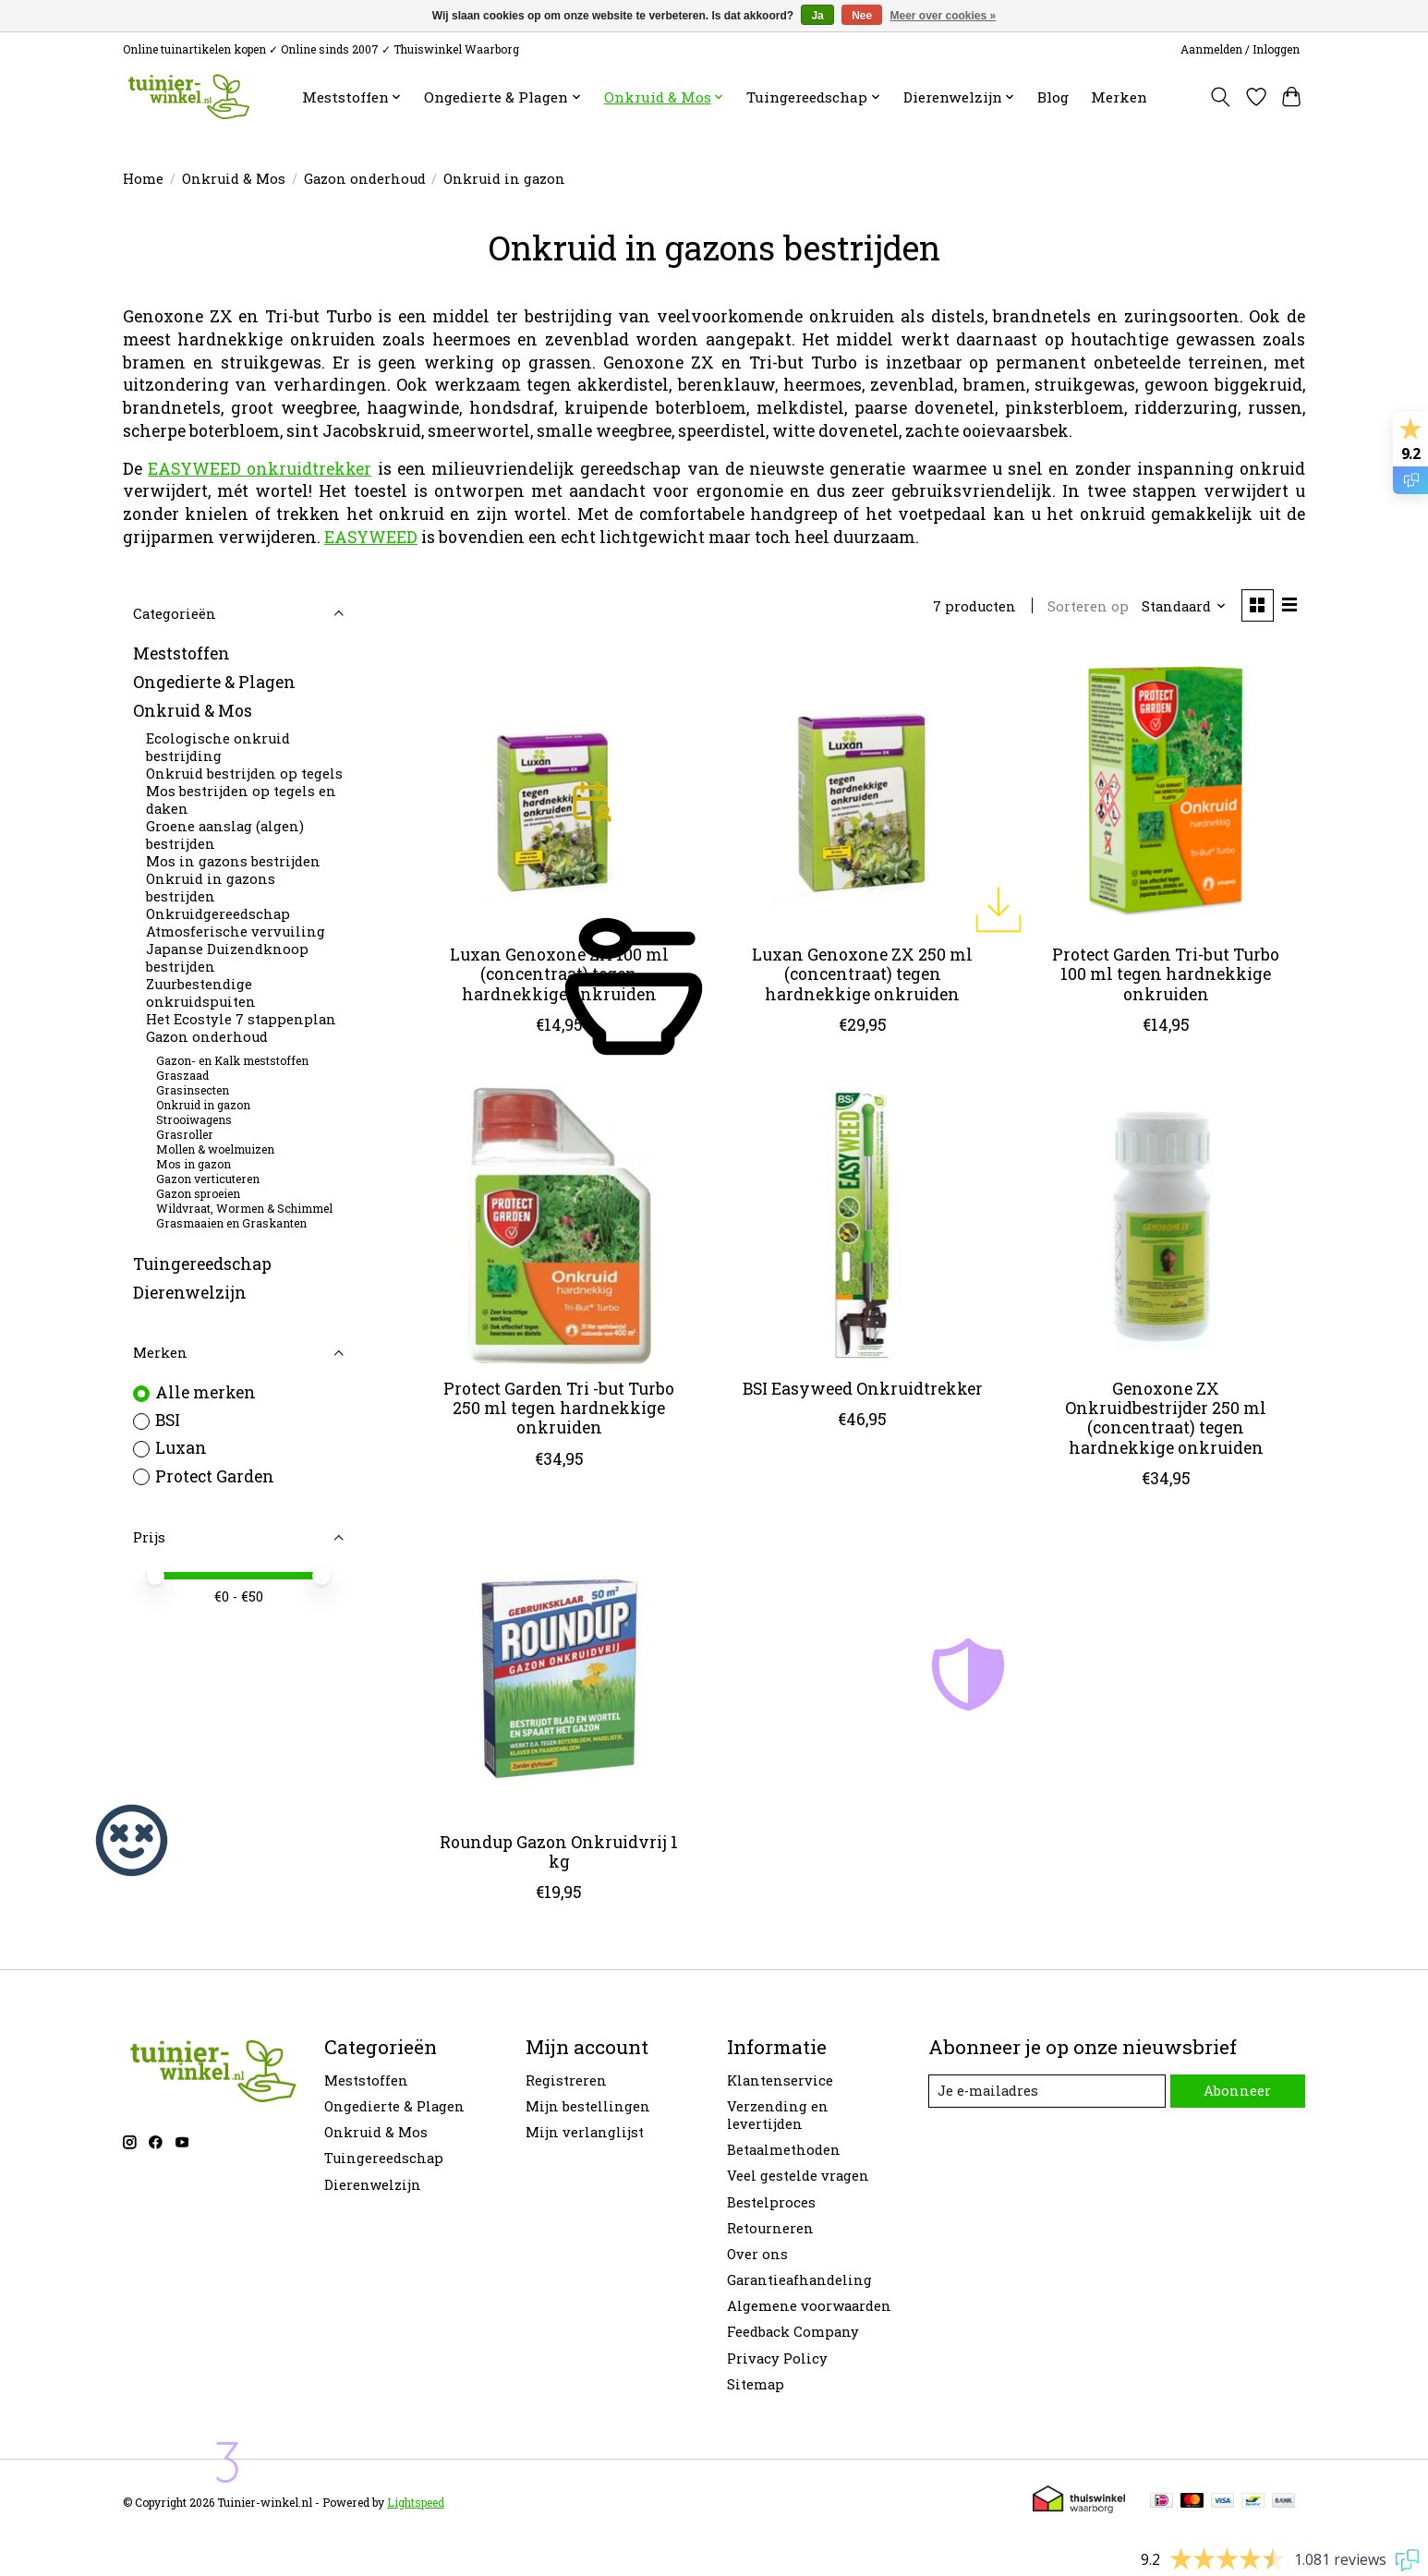 This screenshot has width=1428, height=2576. What do you see at coordinates (227, 2462) in the screenshot?
I see `indicates step three in a multi-step process` at bounding box center [227, 2462].